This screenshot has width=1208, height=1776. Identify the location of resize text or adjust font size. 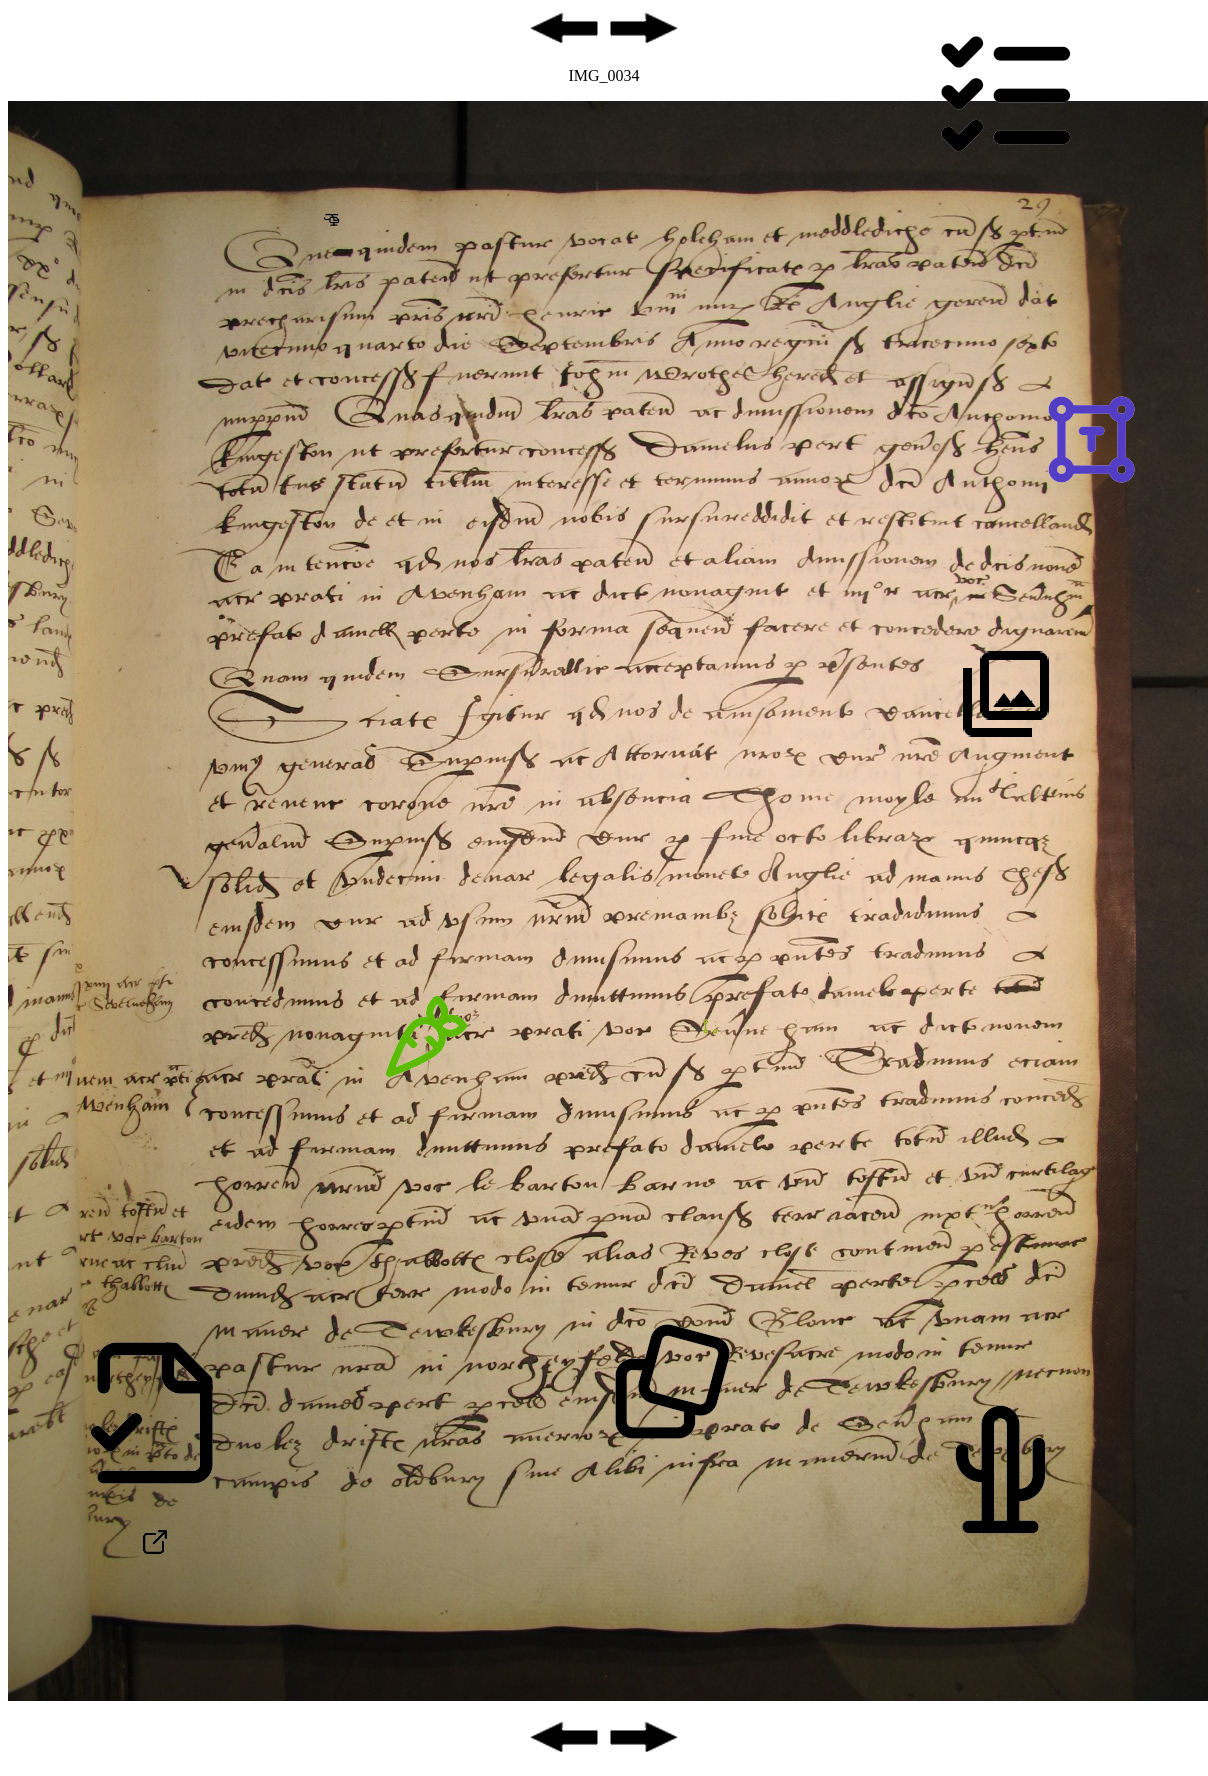
(1091, 439).